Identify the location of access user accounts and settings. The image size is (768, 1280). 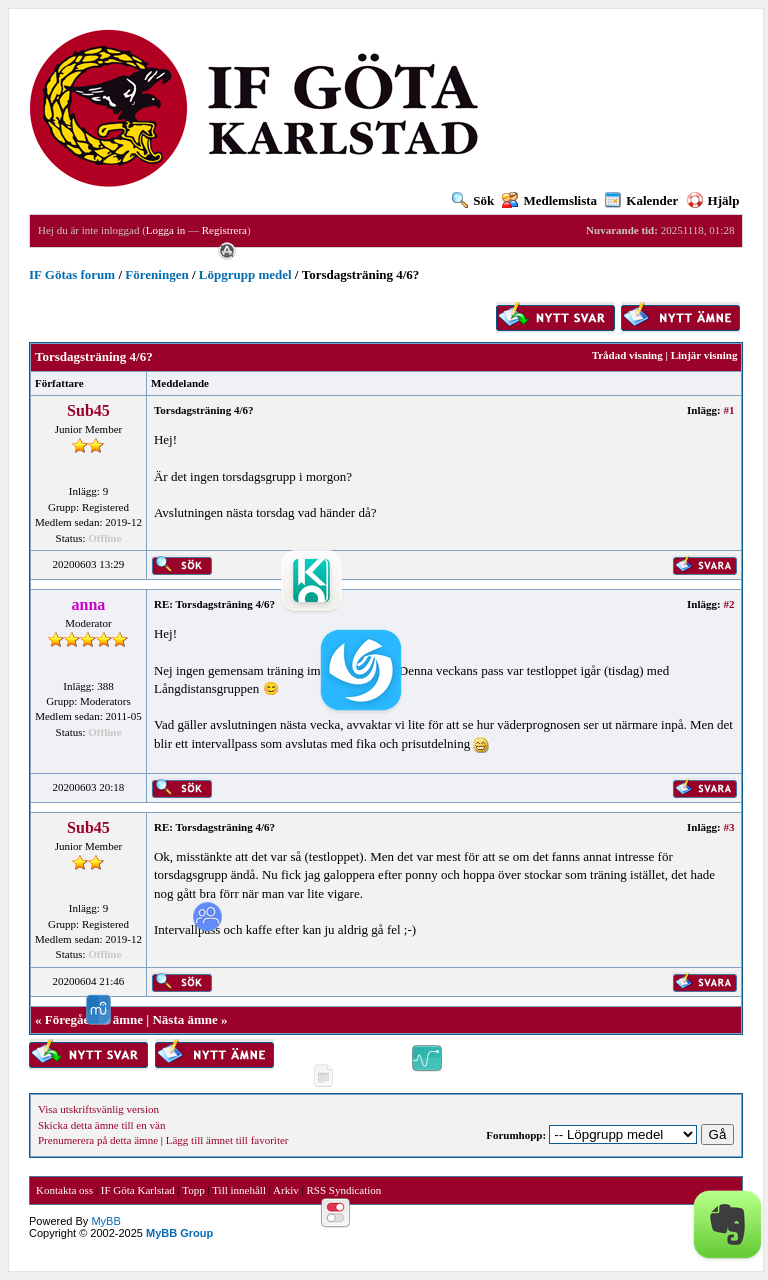
(207, 916).